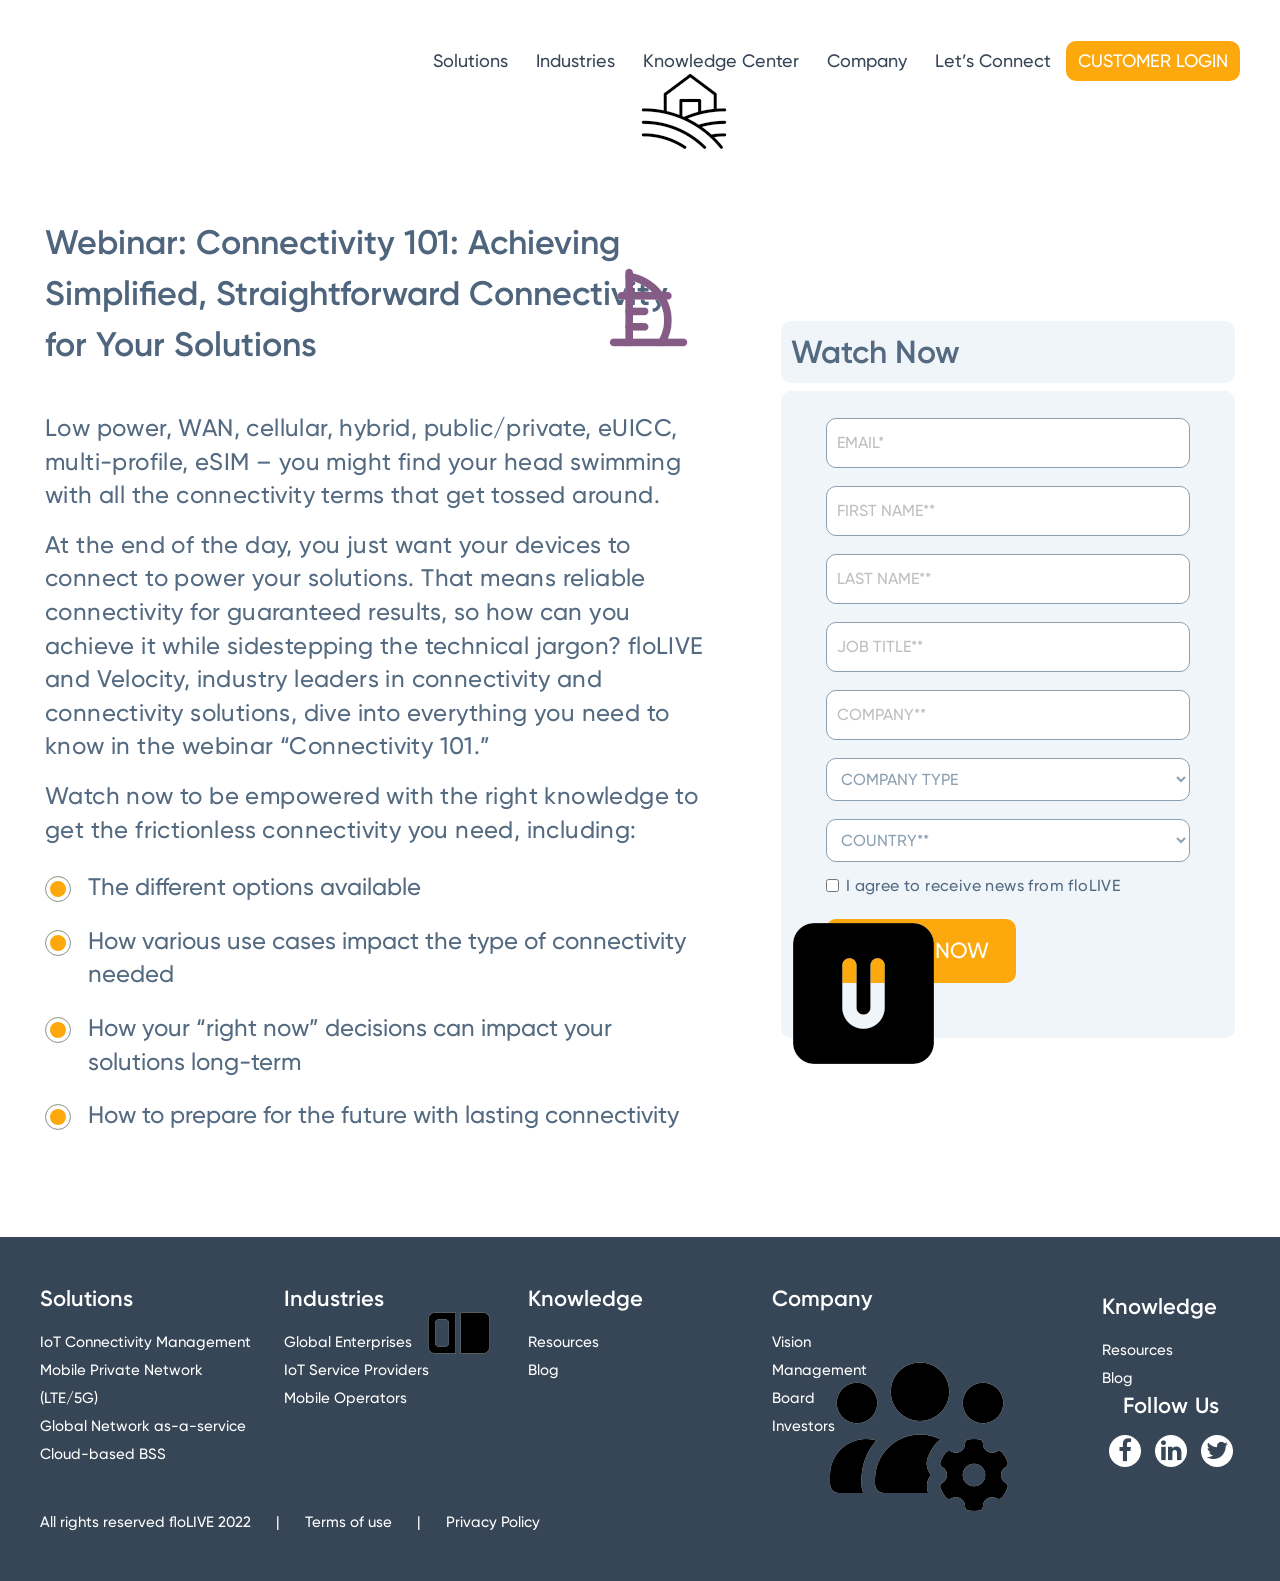  I want to click on access sleep or bedding settings, so click(459, 1333).